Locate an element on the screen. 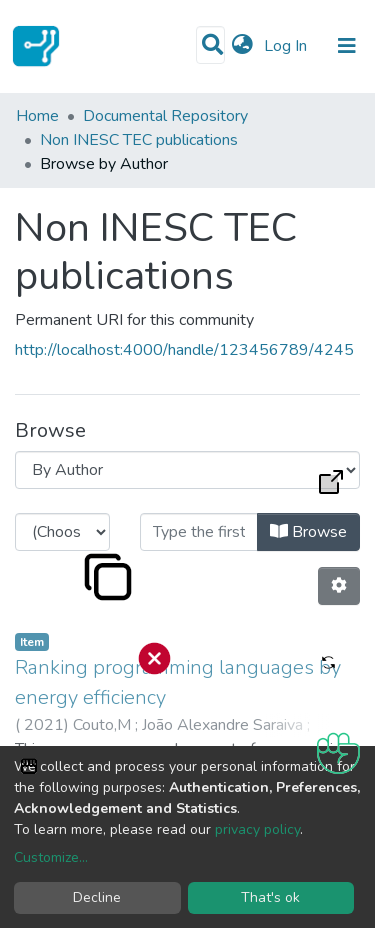 The height and width of the screenshot is (928, 375). indicates solidarity or support action is located at coordinates (338, 752).